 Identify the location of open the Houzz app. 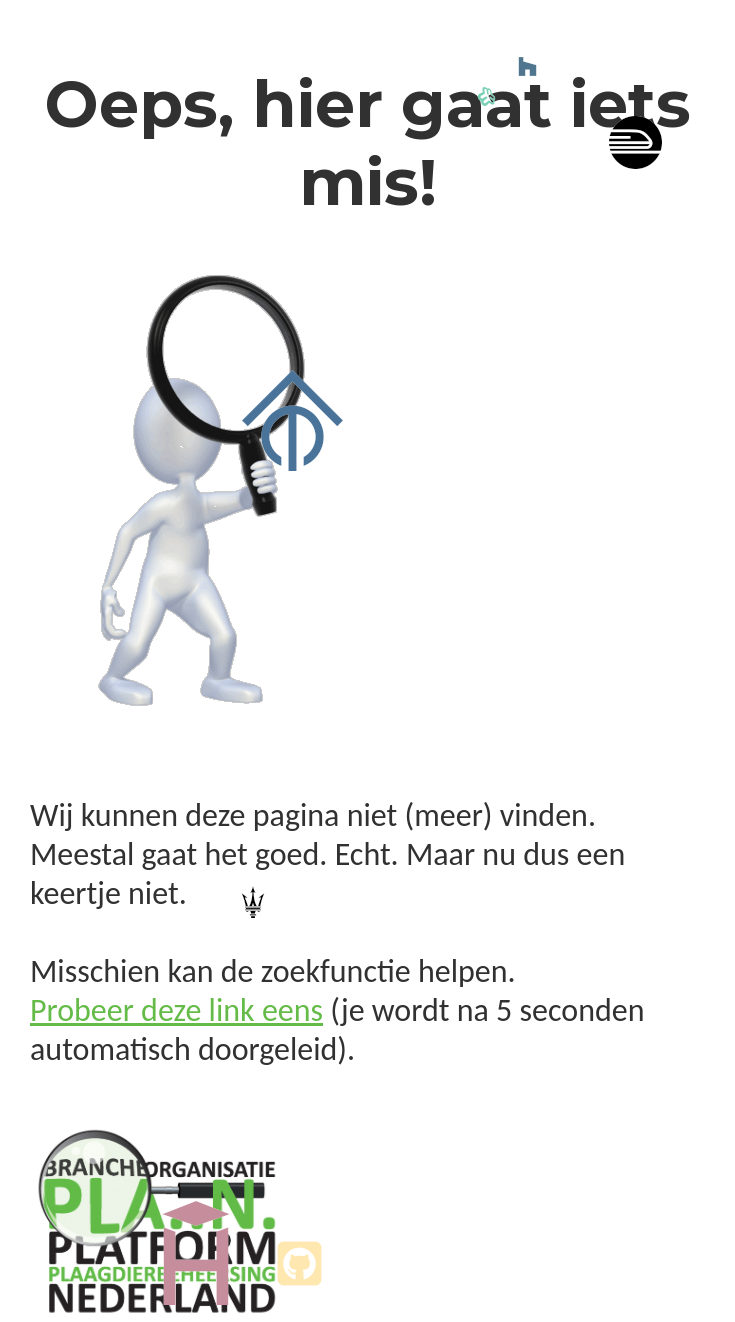
(527, 66).